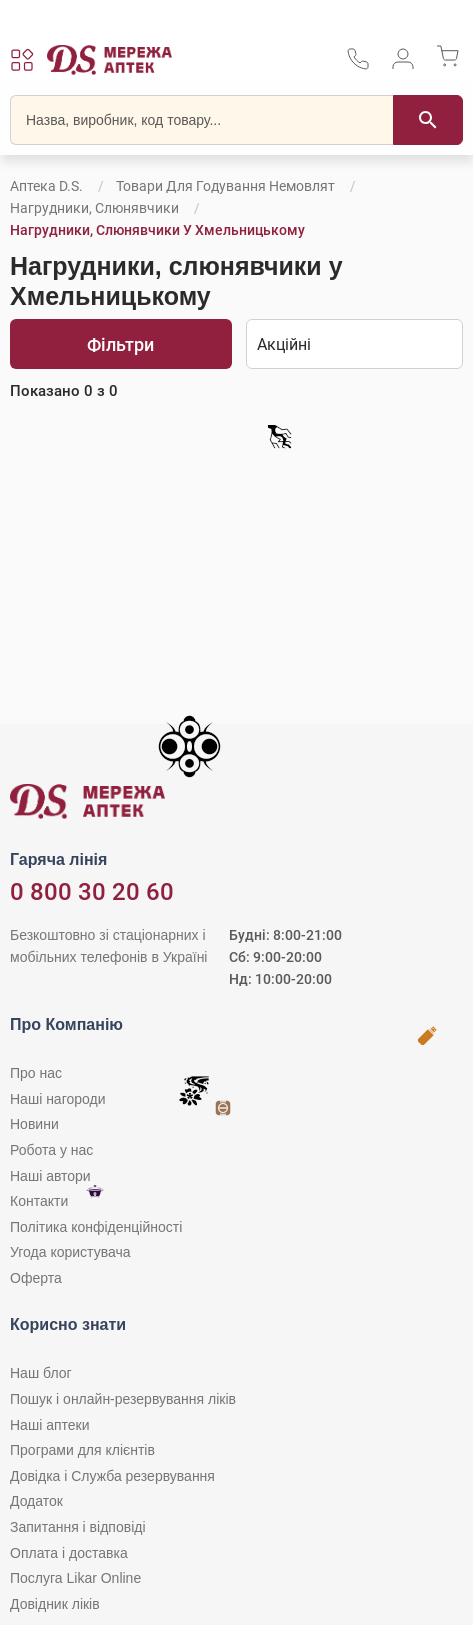  What do you see at coordinates (427, 1035) in the screenshot?
I see `access external storage device` at bounding box center [427, 1035].